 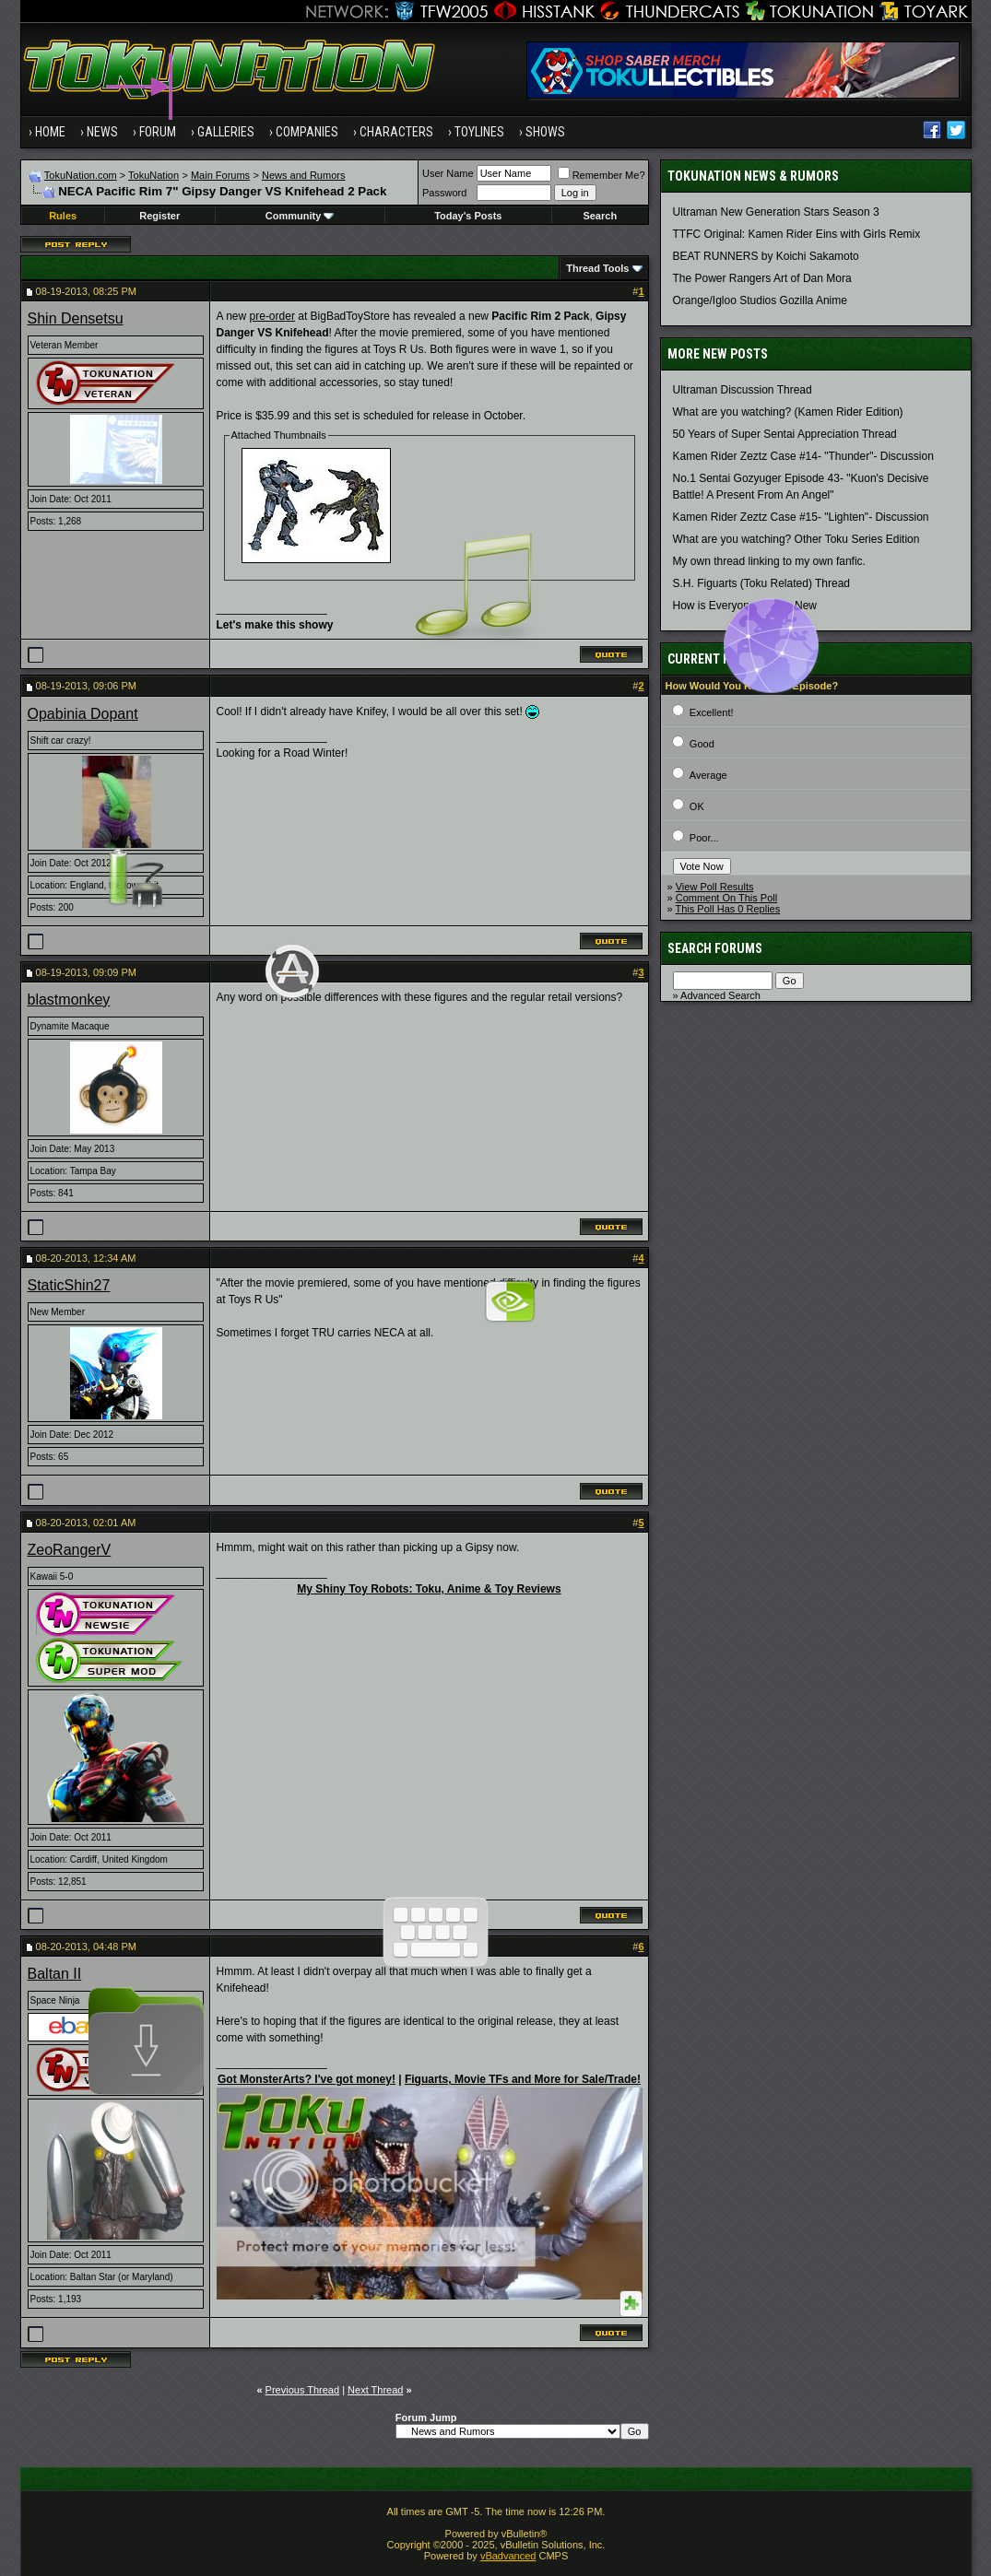 I want to click on open your downloads folder, so click(x=146, y=2041).